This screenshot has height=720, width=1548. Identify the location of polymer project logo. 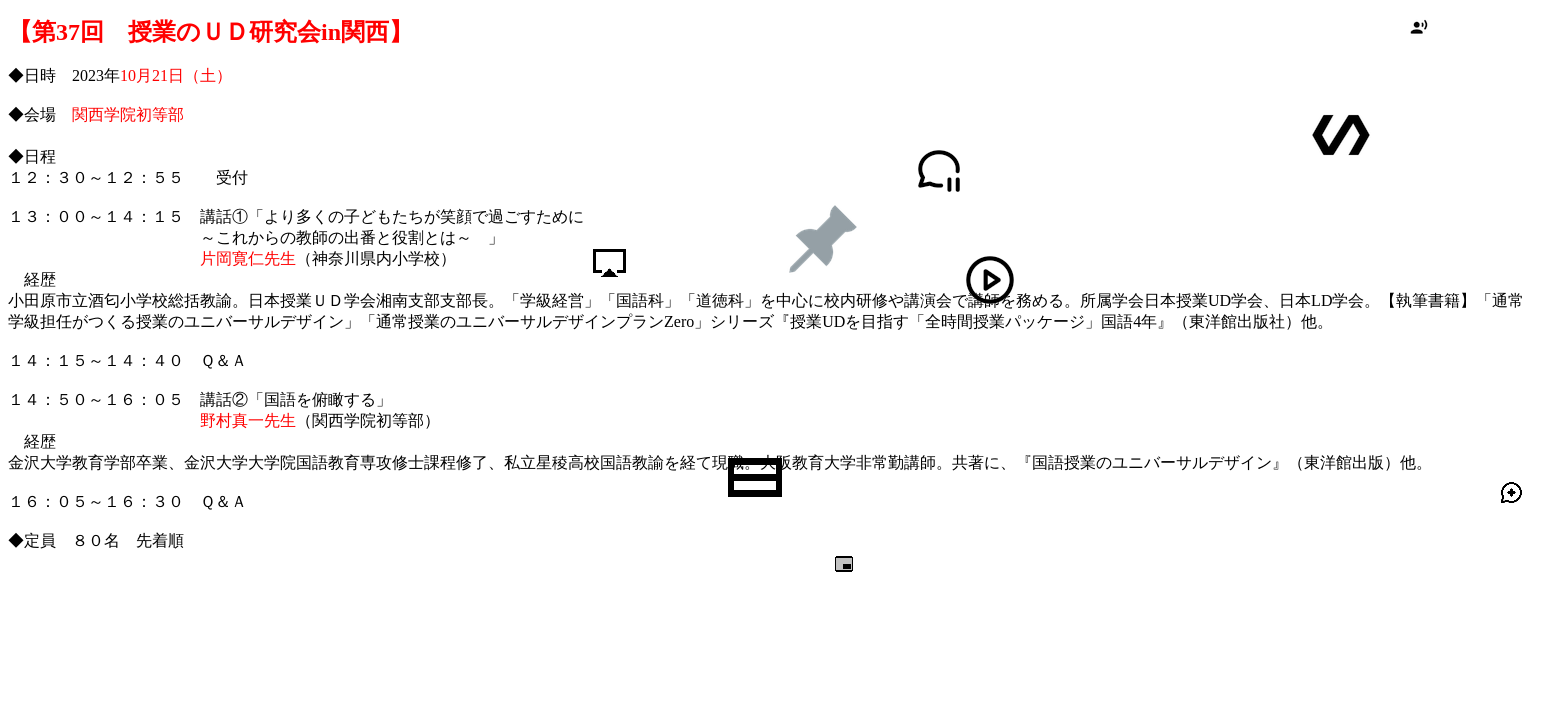
(1341, 135).